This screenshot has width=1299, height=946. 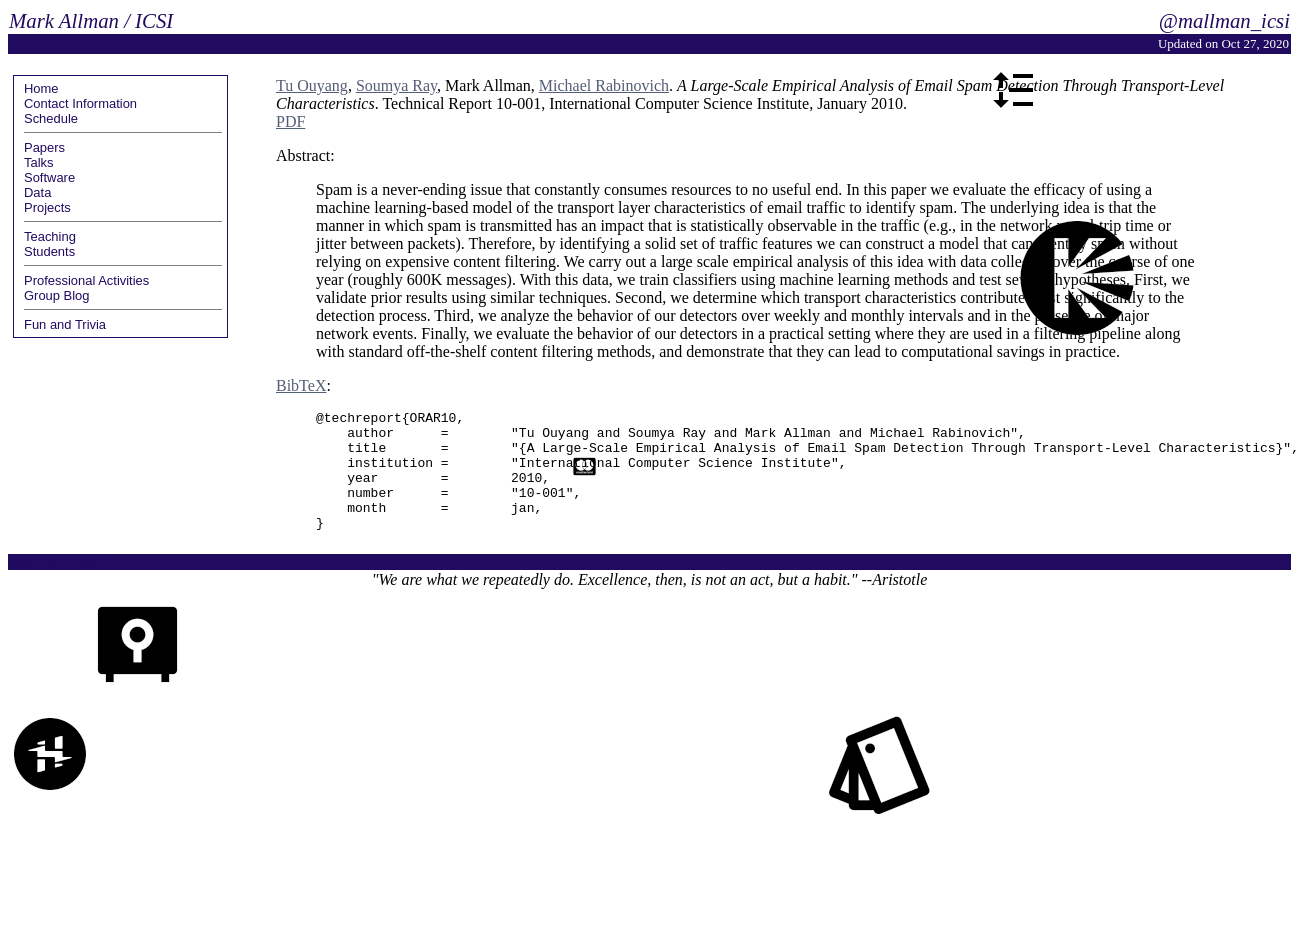 What do you see at coordinates (50, 754) in the screenshot?
I see `visit hackster.io hardware community` at bounding box center [50, 754].